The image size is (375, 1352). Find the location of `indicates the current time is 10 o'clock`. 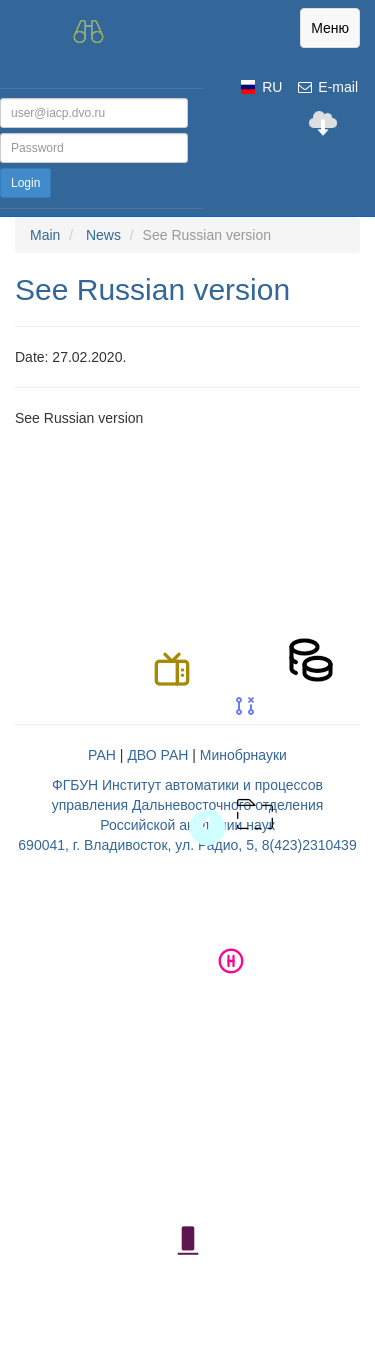

indicates the current time is 10 o'clock is located at coordinates (207, 827).